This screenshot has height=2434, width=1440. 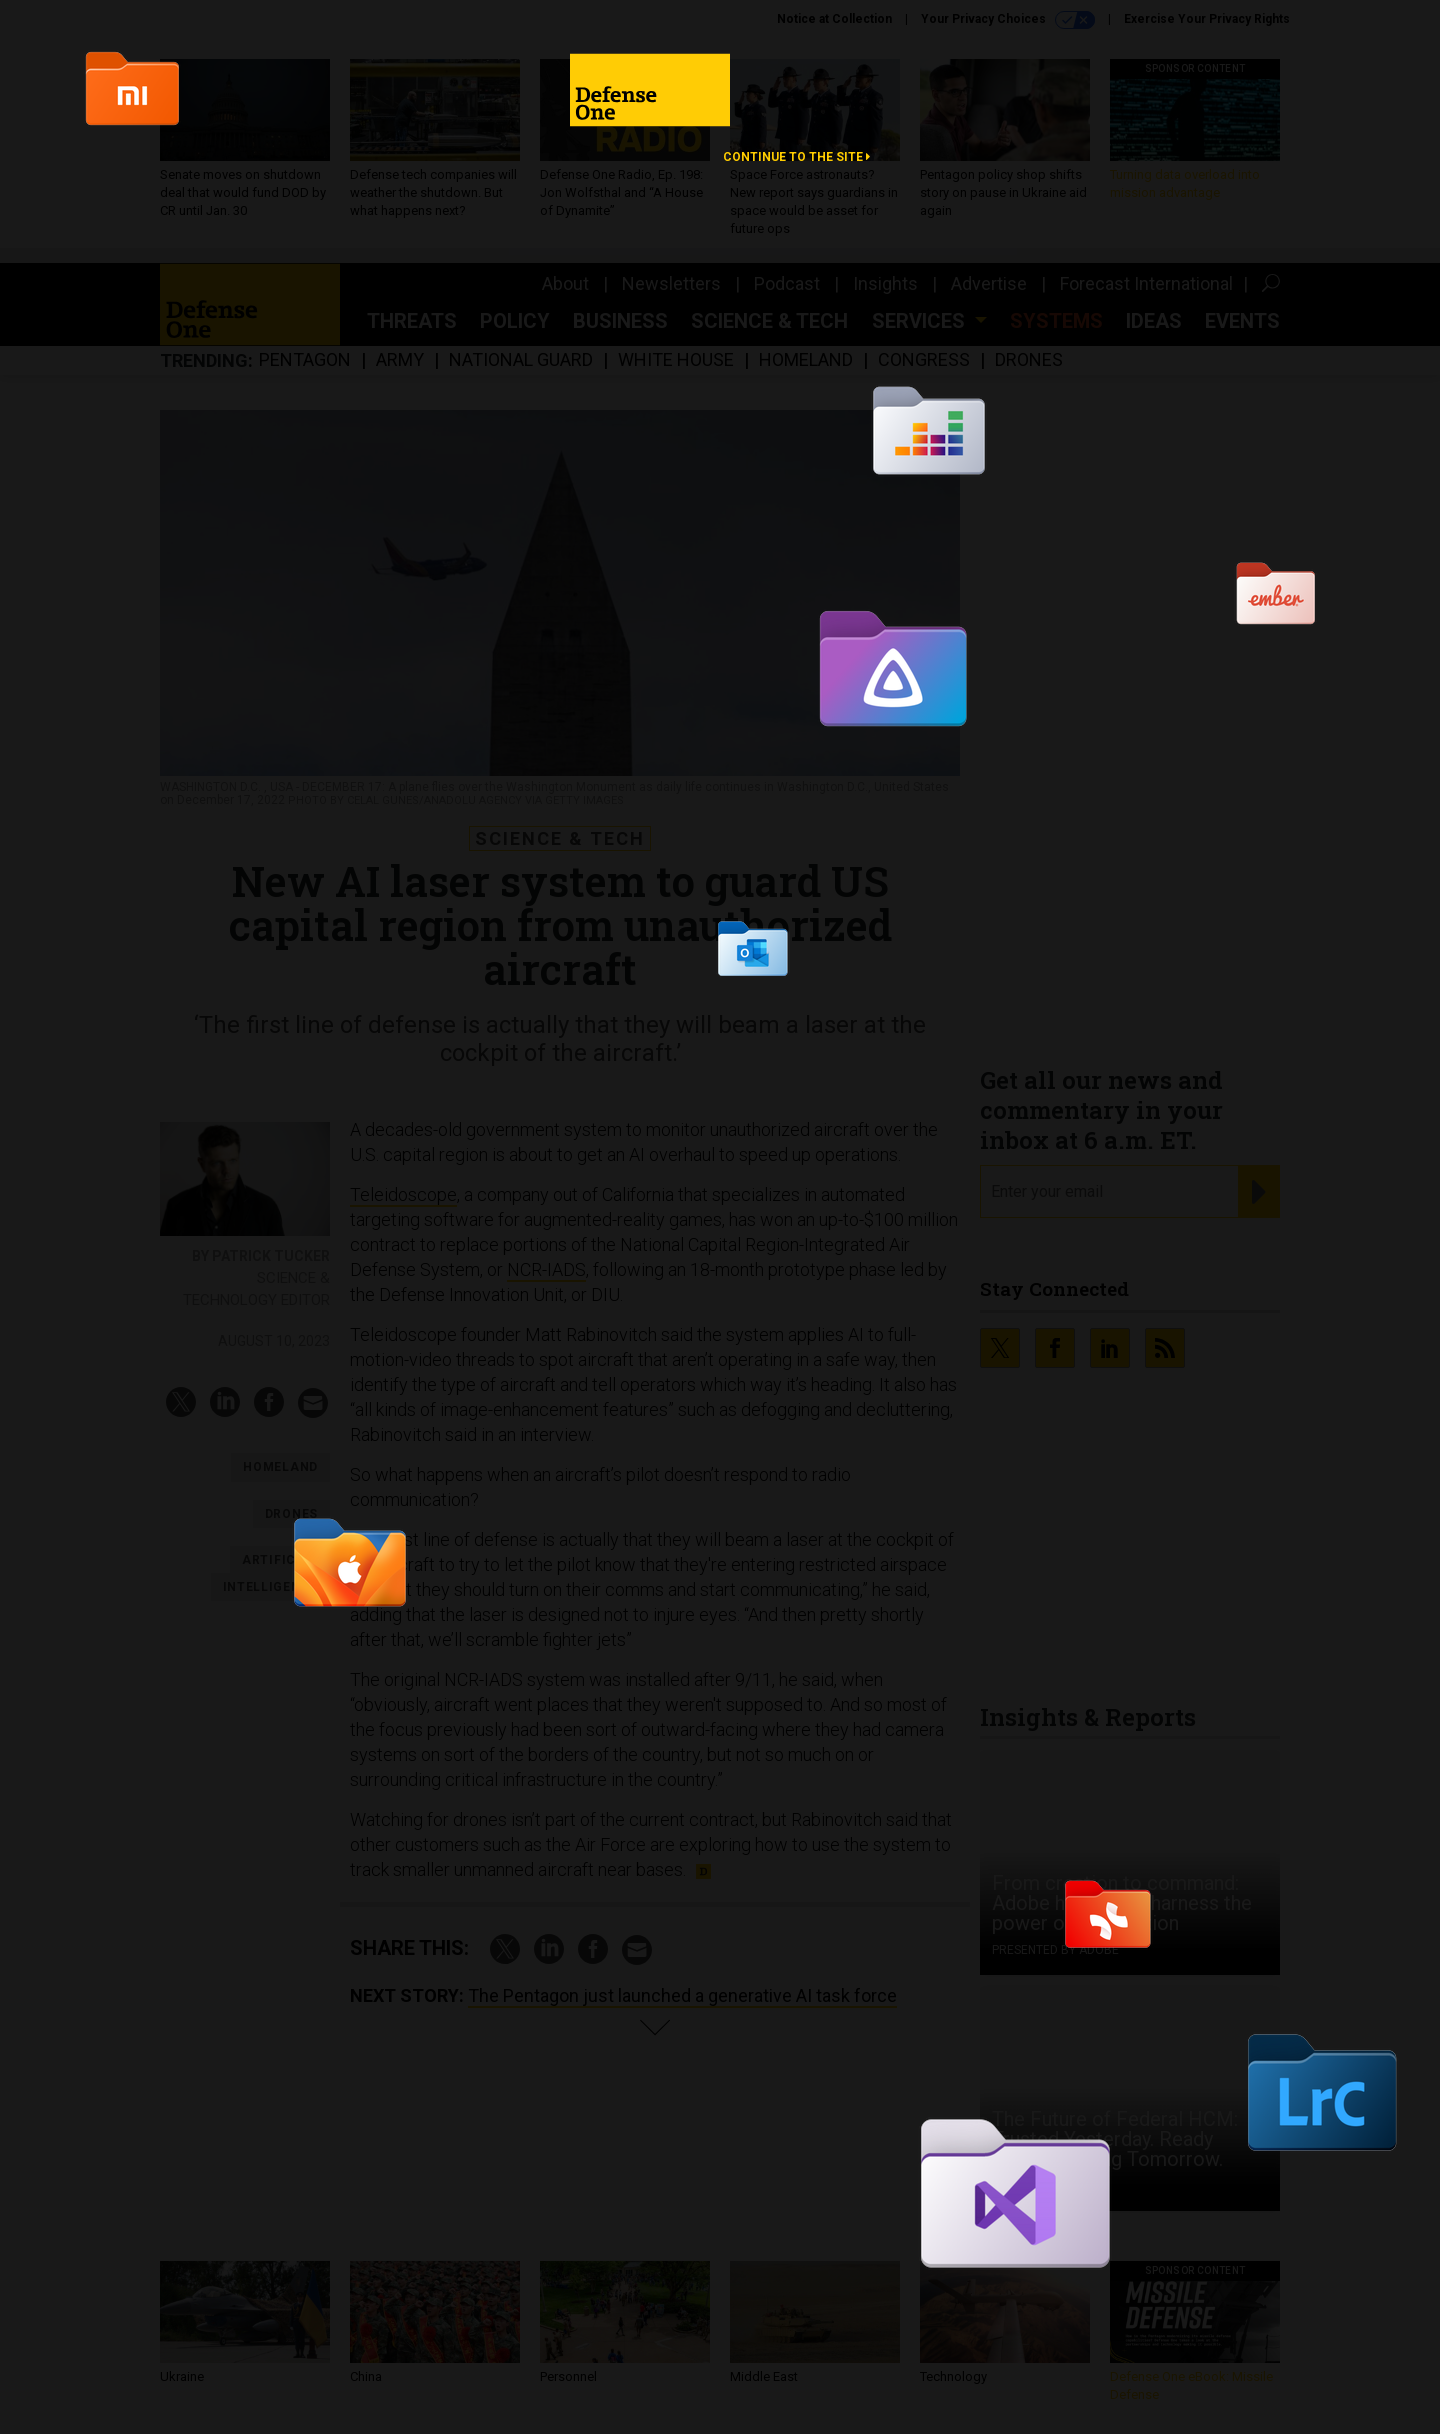 What do you see at coordinates (132, 91) in the screenshot?
I see `open xiaomi-related files folder` at bounding box center [132, 91].